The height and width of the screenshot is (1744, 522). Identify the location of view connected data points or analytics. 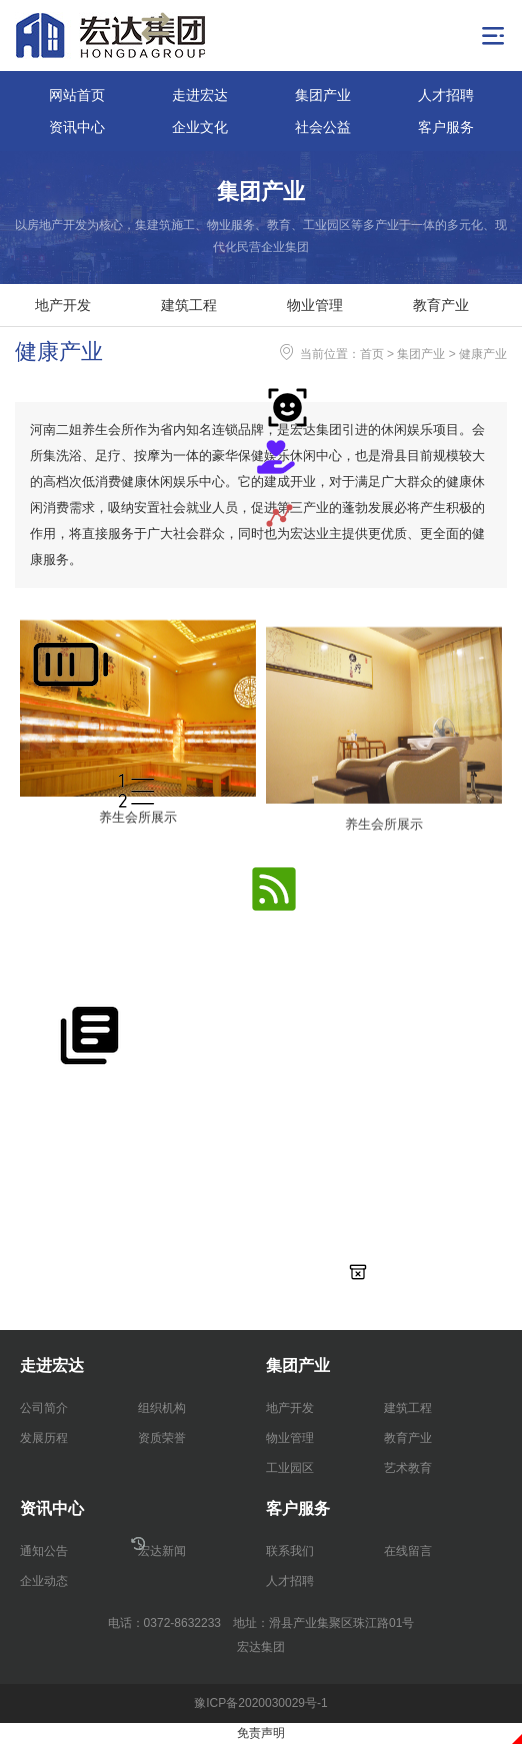
(279, 515).